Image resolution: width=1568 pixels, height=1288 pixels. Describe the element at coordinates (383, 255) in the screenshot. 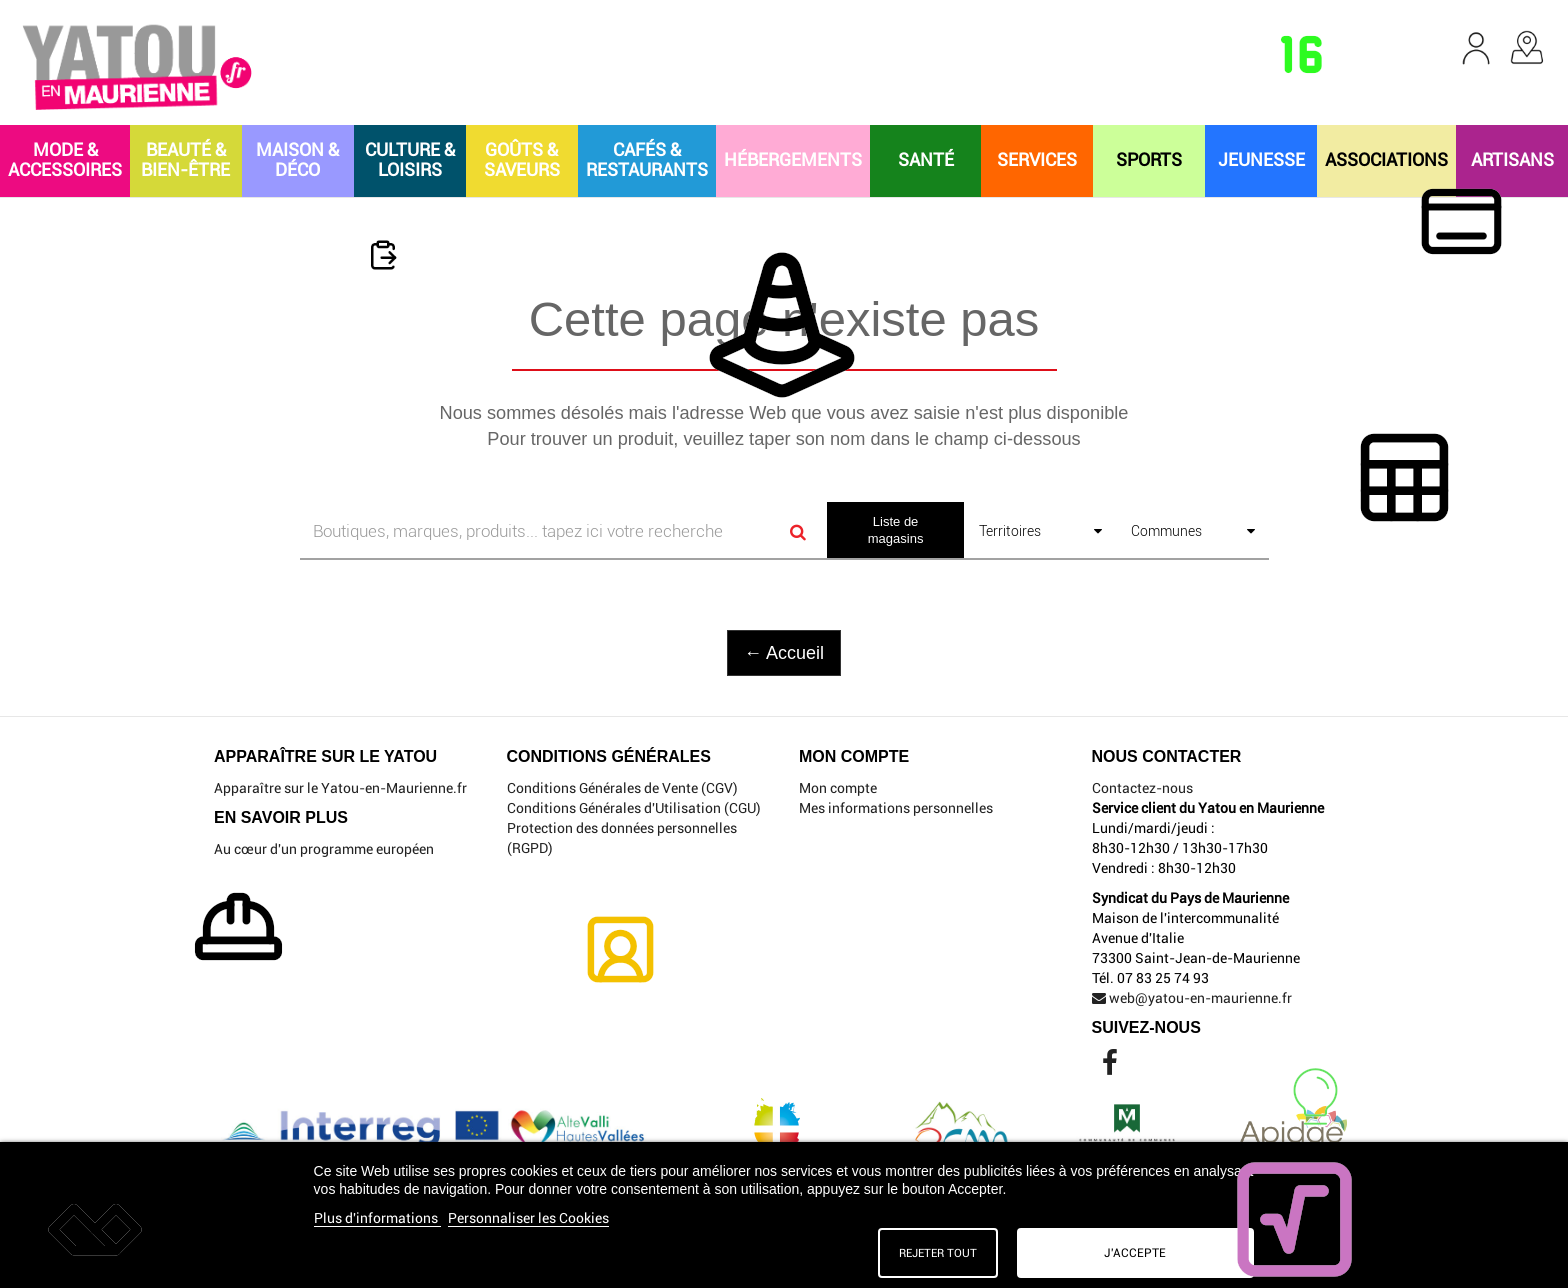

I see `paste content from clipboard` at that location.